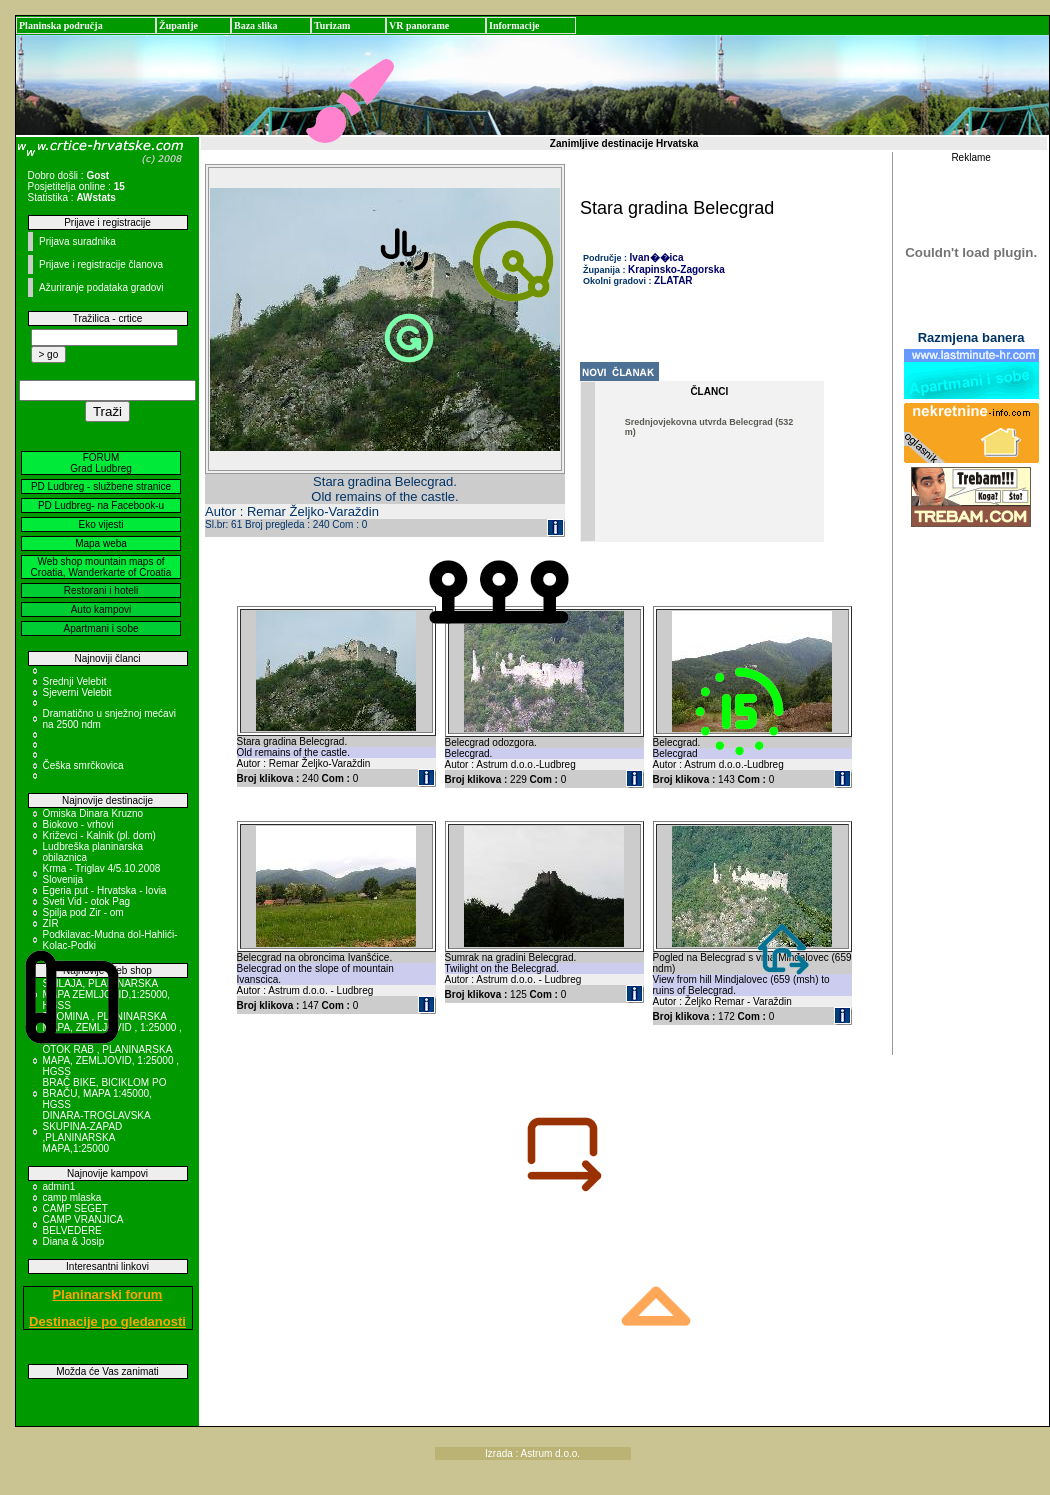 This screenshot has height=1495, width=1050. I want to click on access drawing or painting tools, so click(352, 101).